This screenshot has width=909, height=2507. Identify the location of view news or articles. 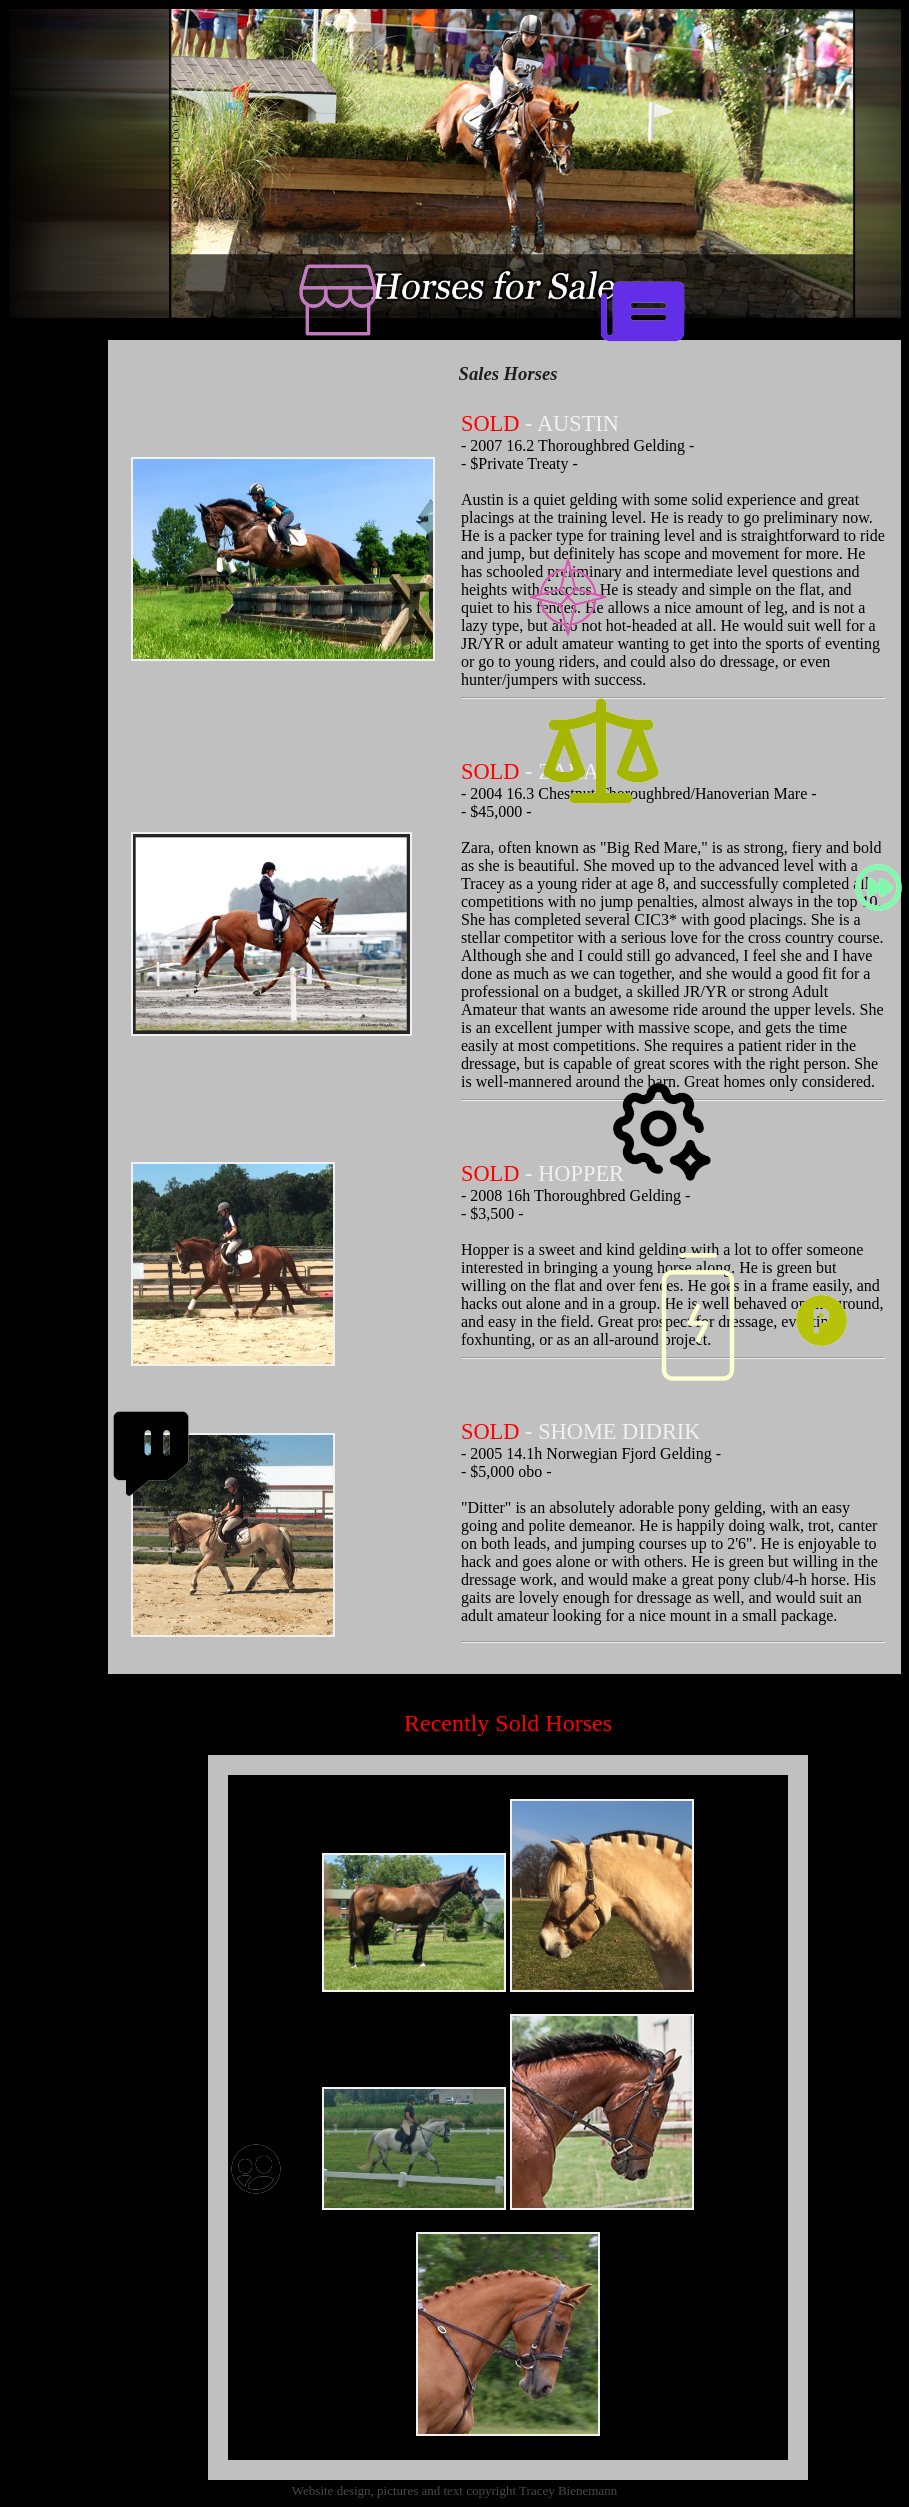
(645, 311).